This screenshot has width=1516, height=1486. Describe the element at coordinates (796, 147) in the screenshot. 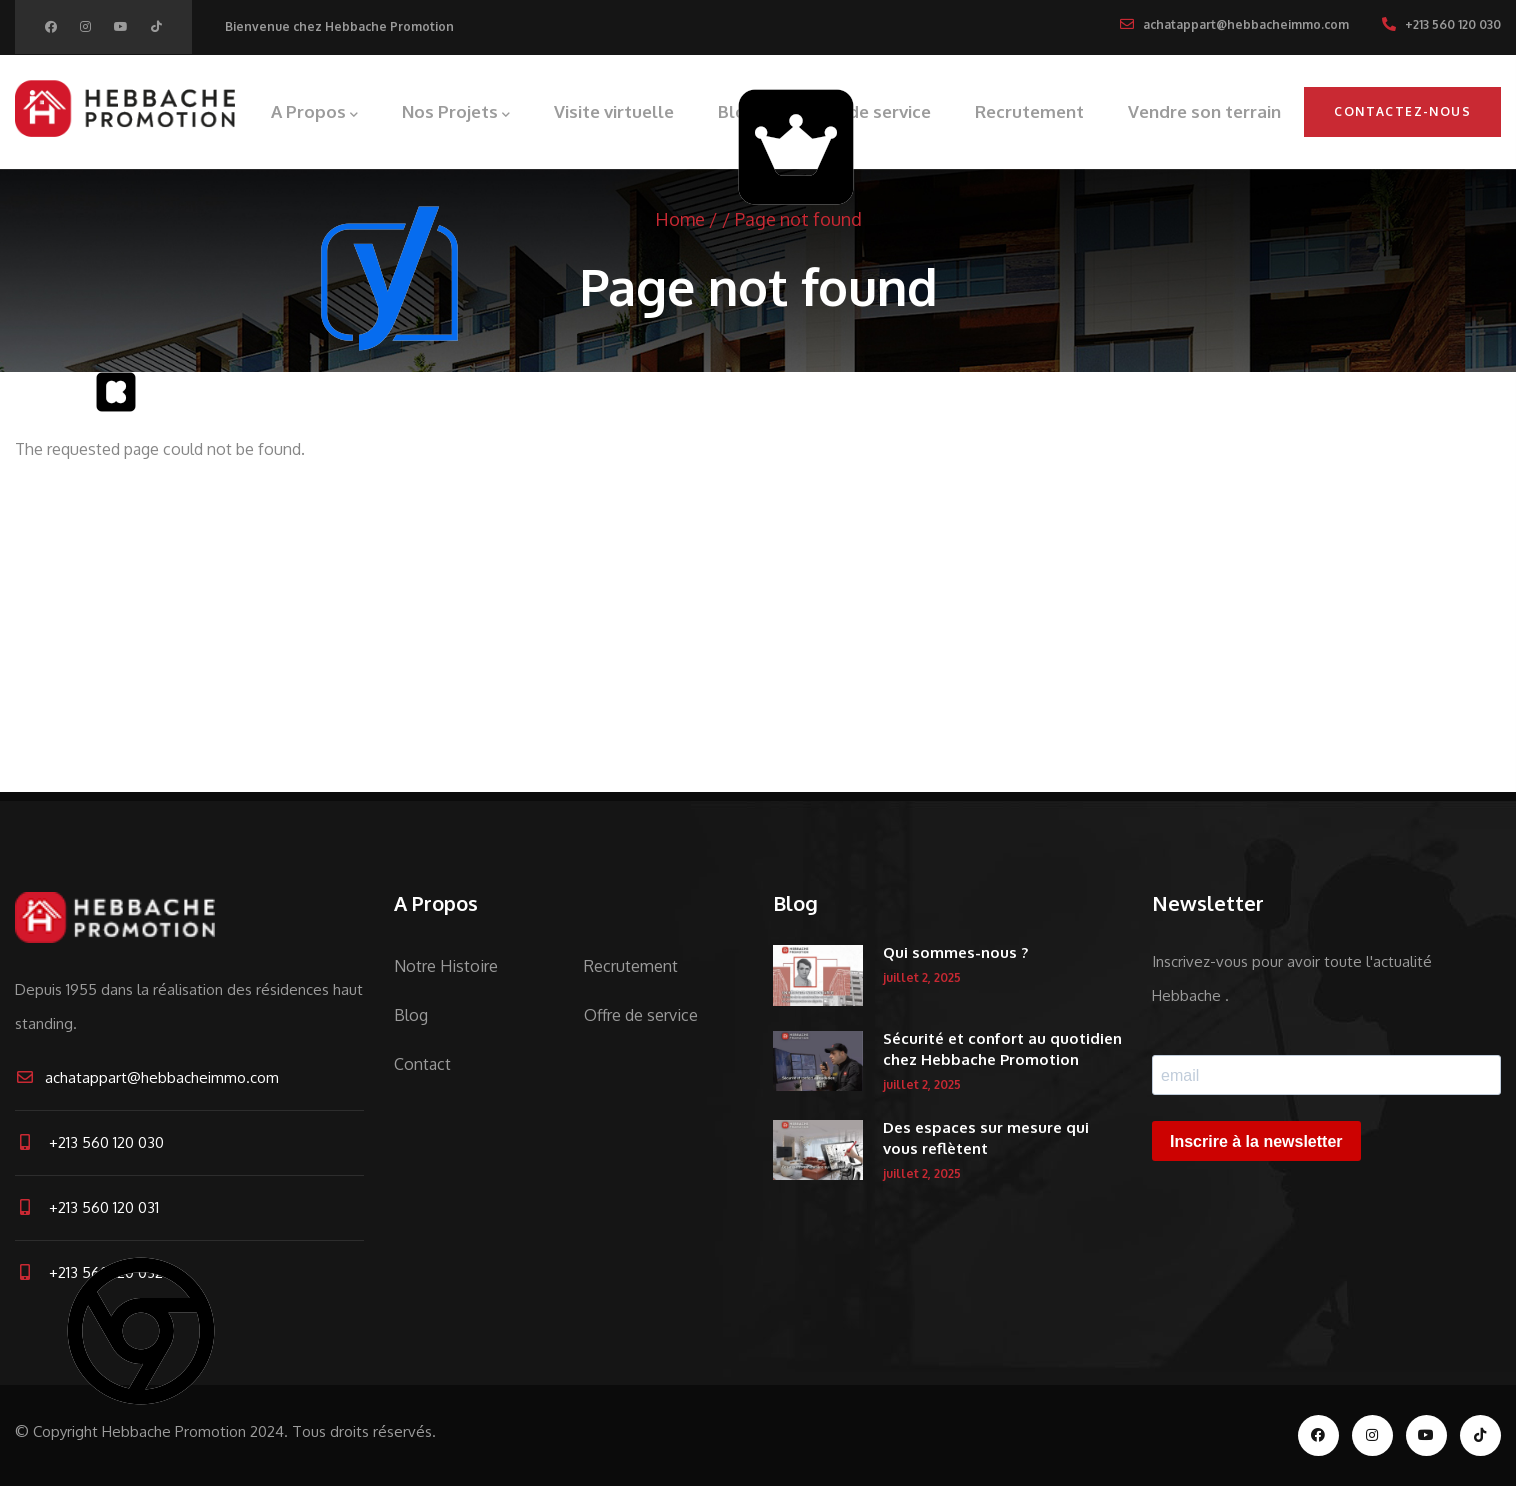

I see `web awesome brand logo` at that location.